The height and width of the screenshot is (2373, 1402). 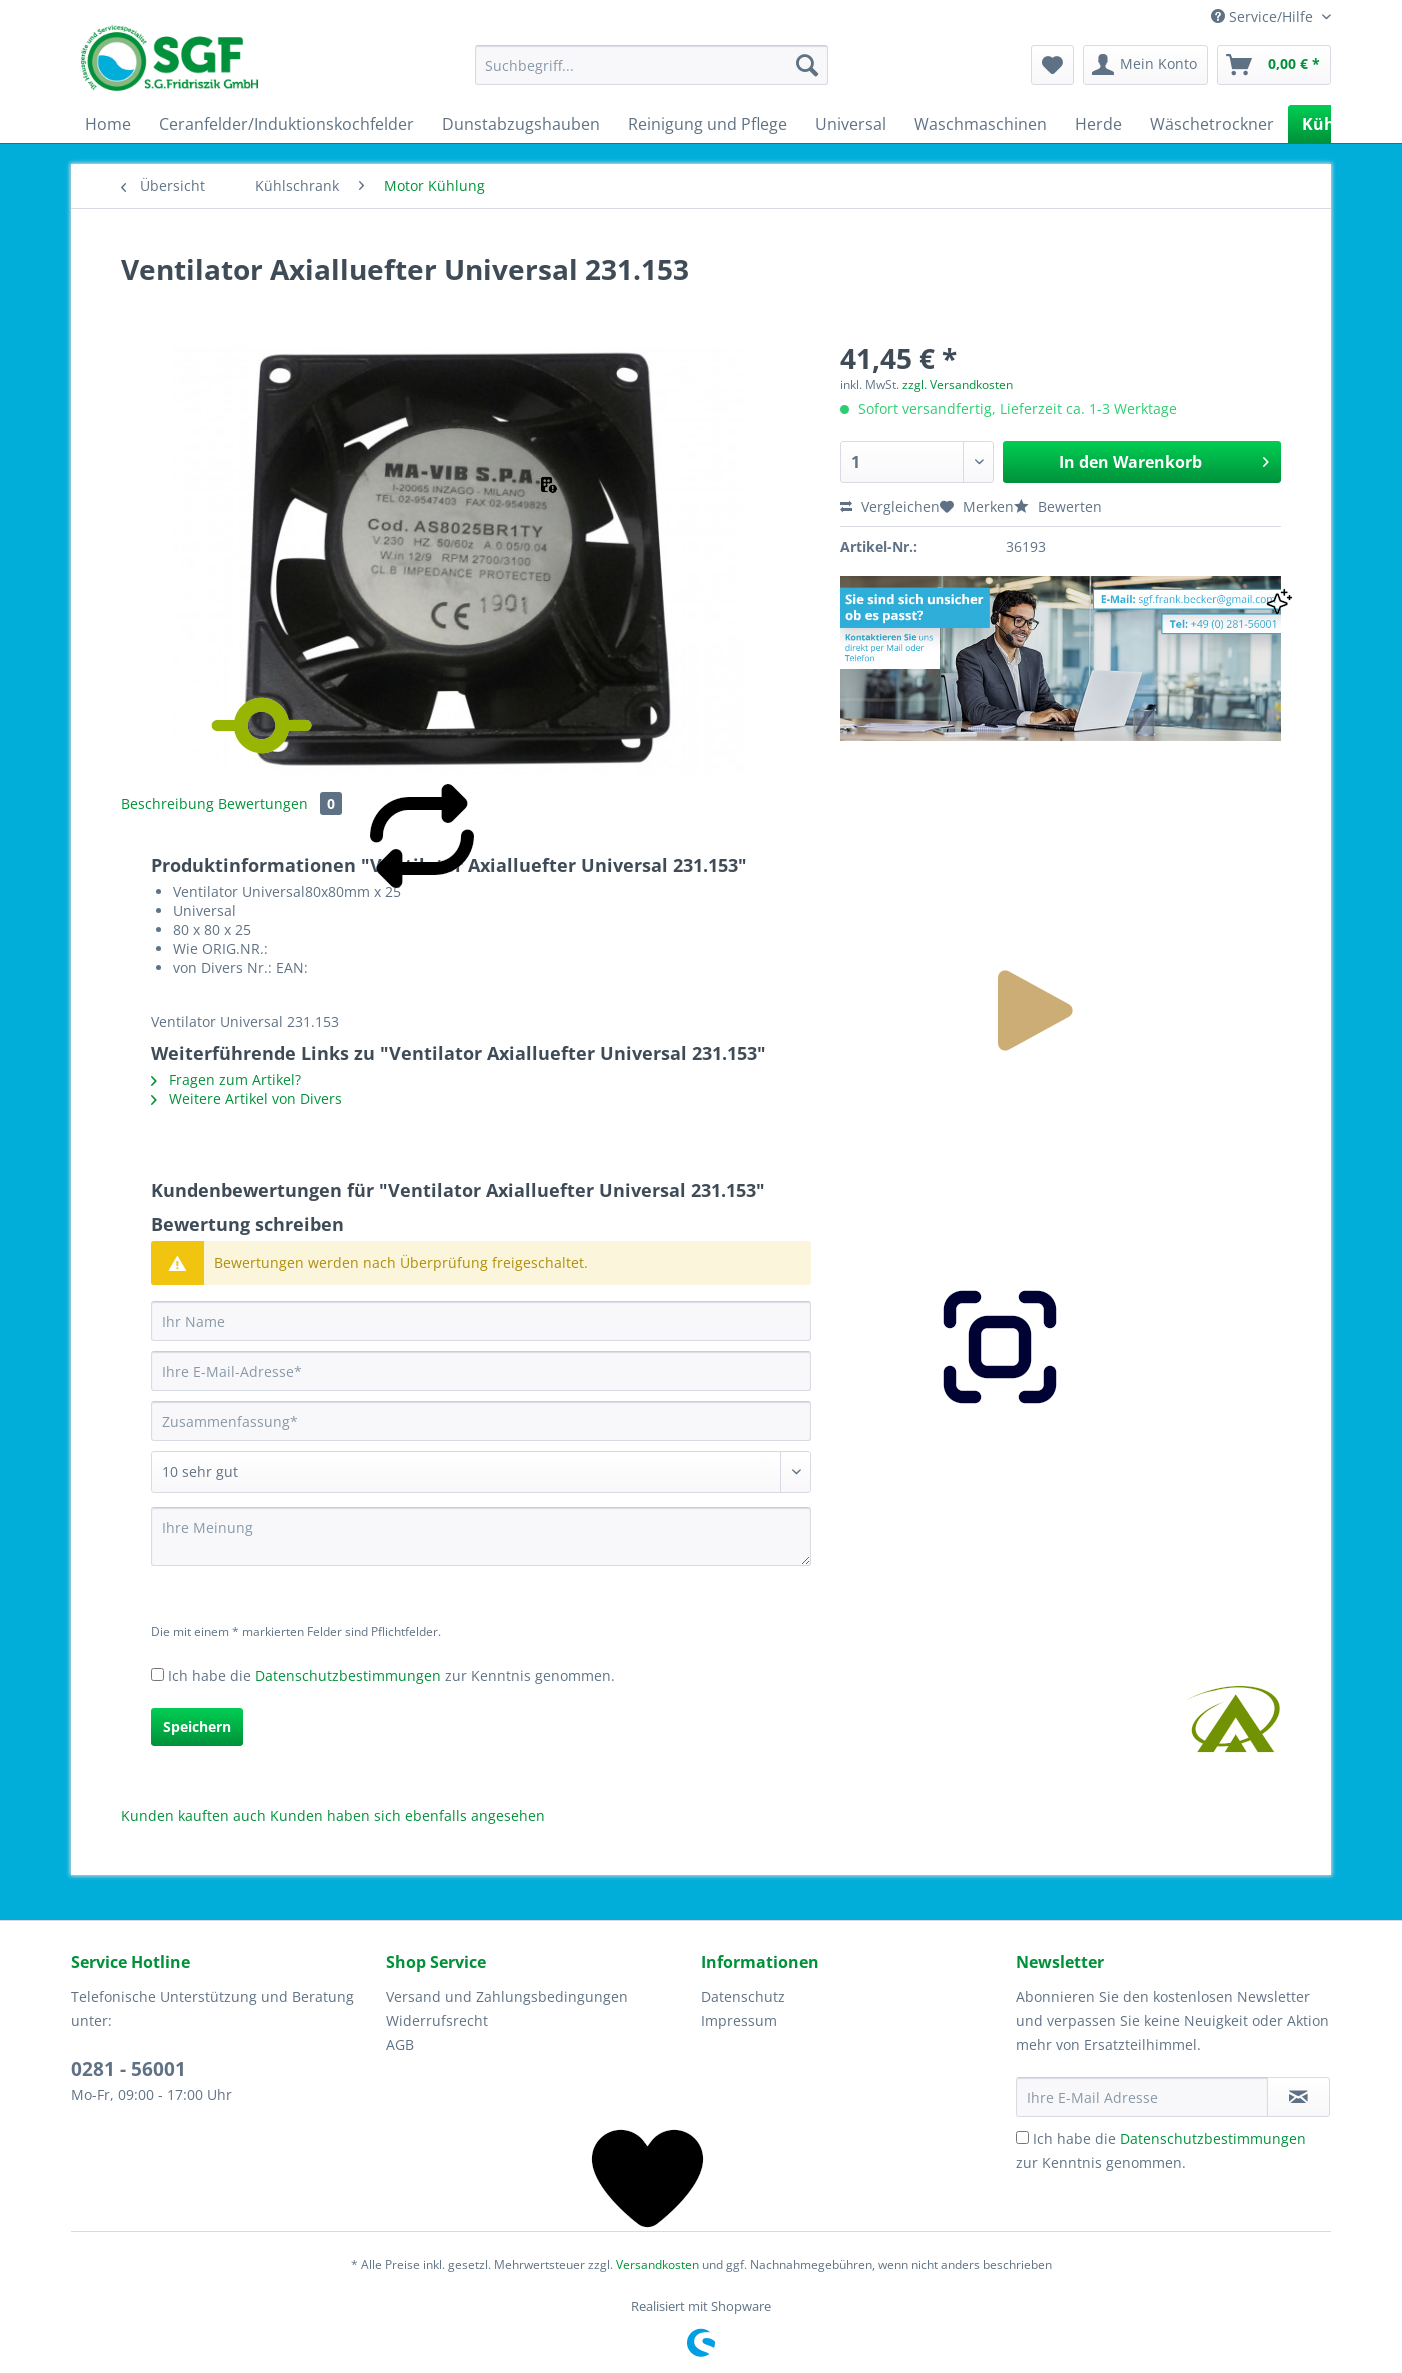 What do you see at coordinates (548, 484) in the screenshot?
I see `building or property alert notification` at bounding box center [548, 484].